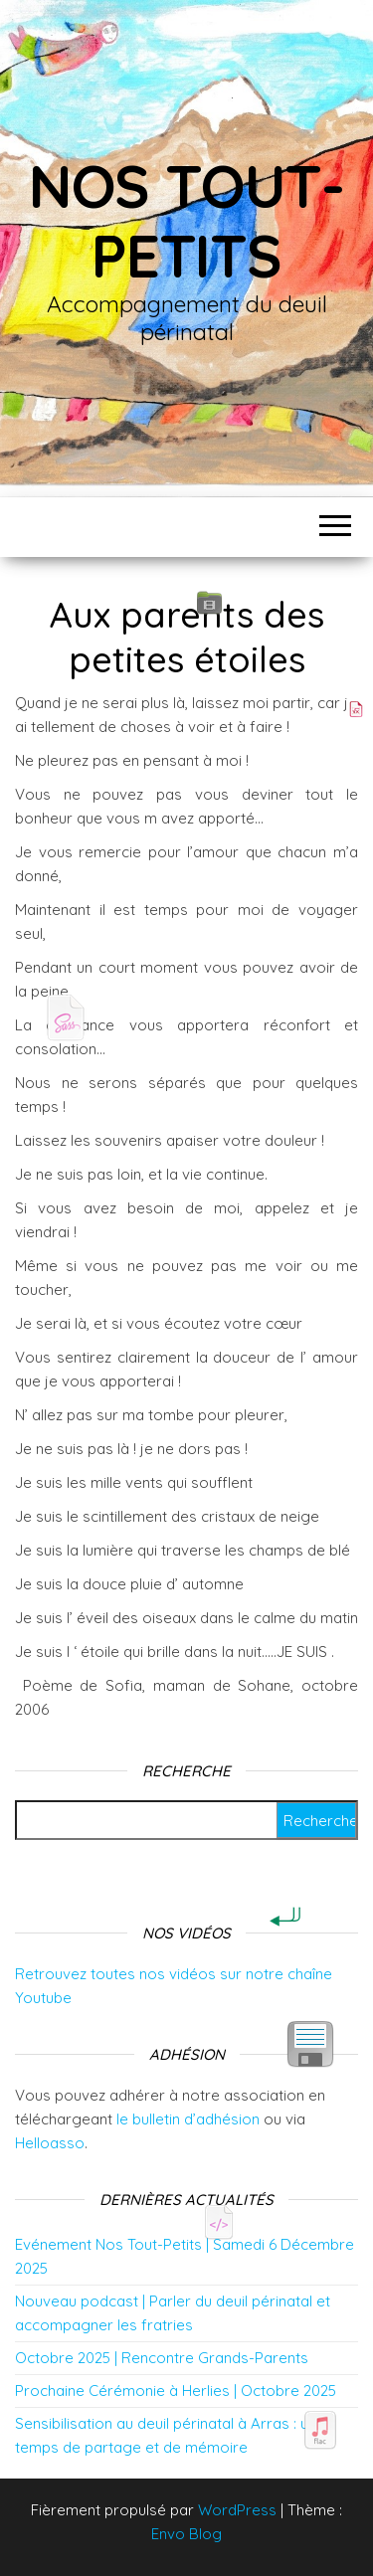 The height and width of the screenshot is (2576, 373). What do you see at coordinates (320, 2430) in the screenshot?
I see `a flac audio file` at bounding box center [320, 2430].